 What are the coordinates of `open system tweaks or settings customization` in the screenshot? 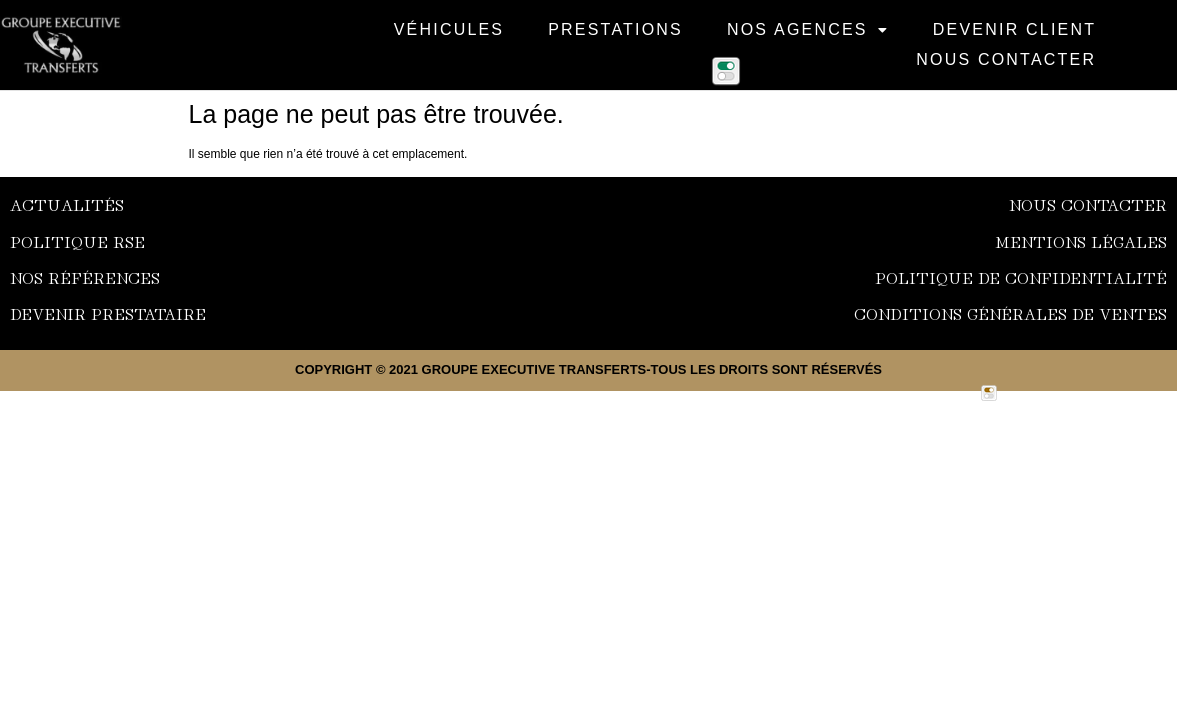 It's located at (726, 71).